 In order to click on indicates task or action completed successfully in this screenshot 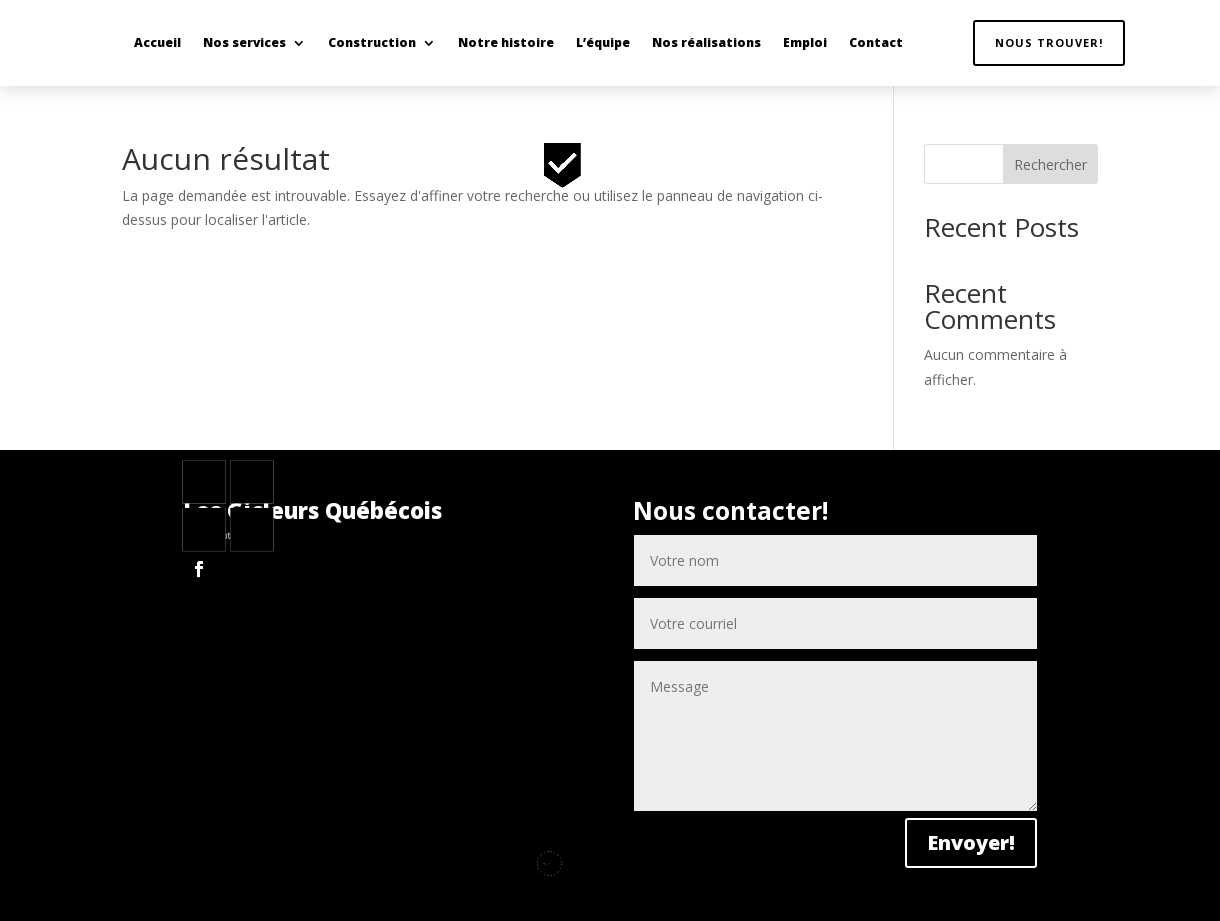, I will do `click(549, 863)`.